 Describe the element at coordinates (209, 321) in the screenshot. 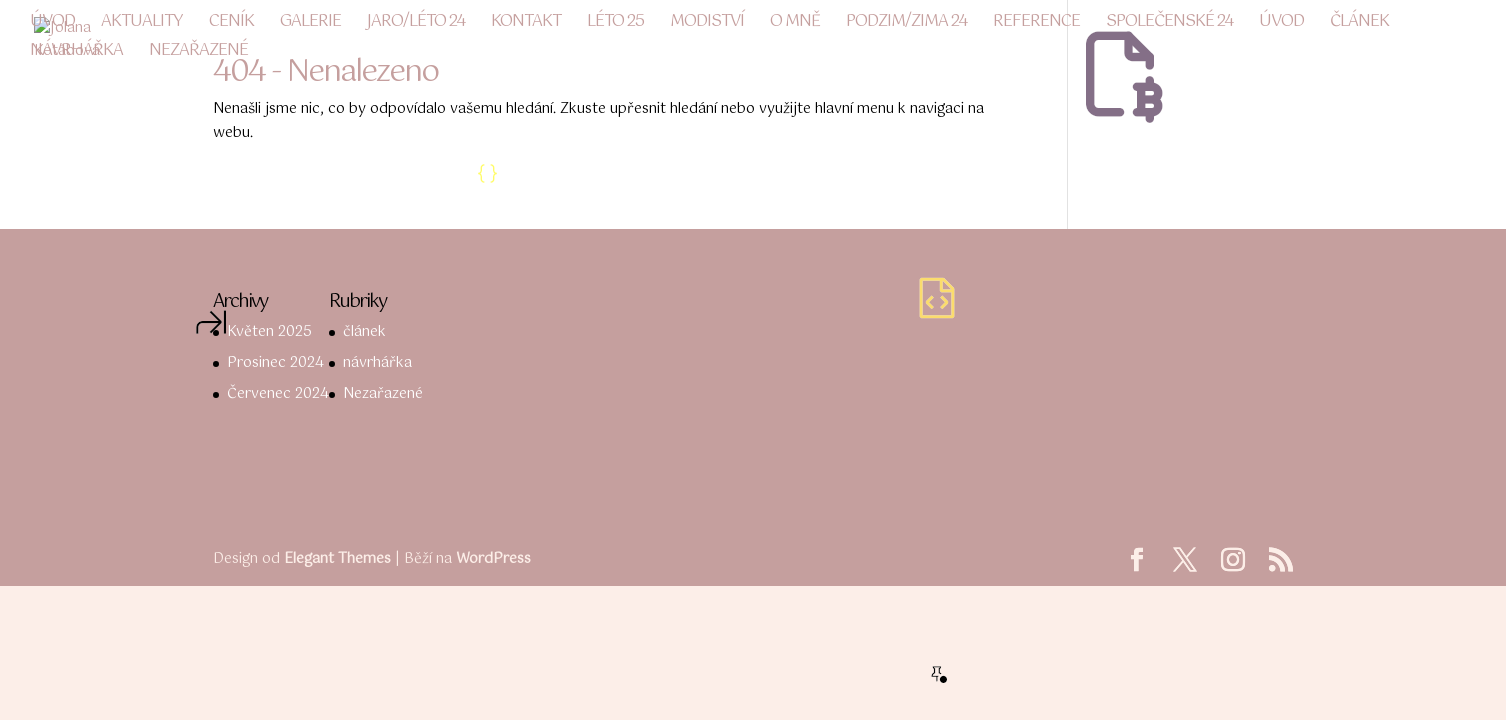

I see `move cursor to next tab stop` at that location.